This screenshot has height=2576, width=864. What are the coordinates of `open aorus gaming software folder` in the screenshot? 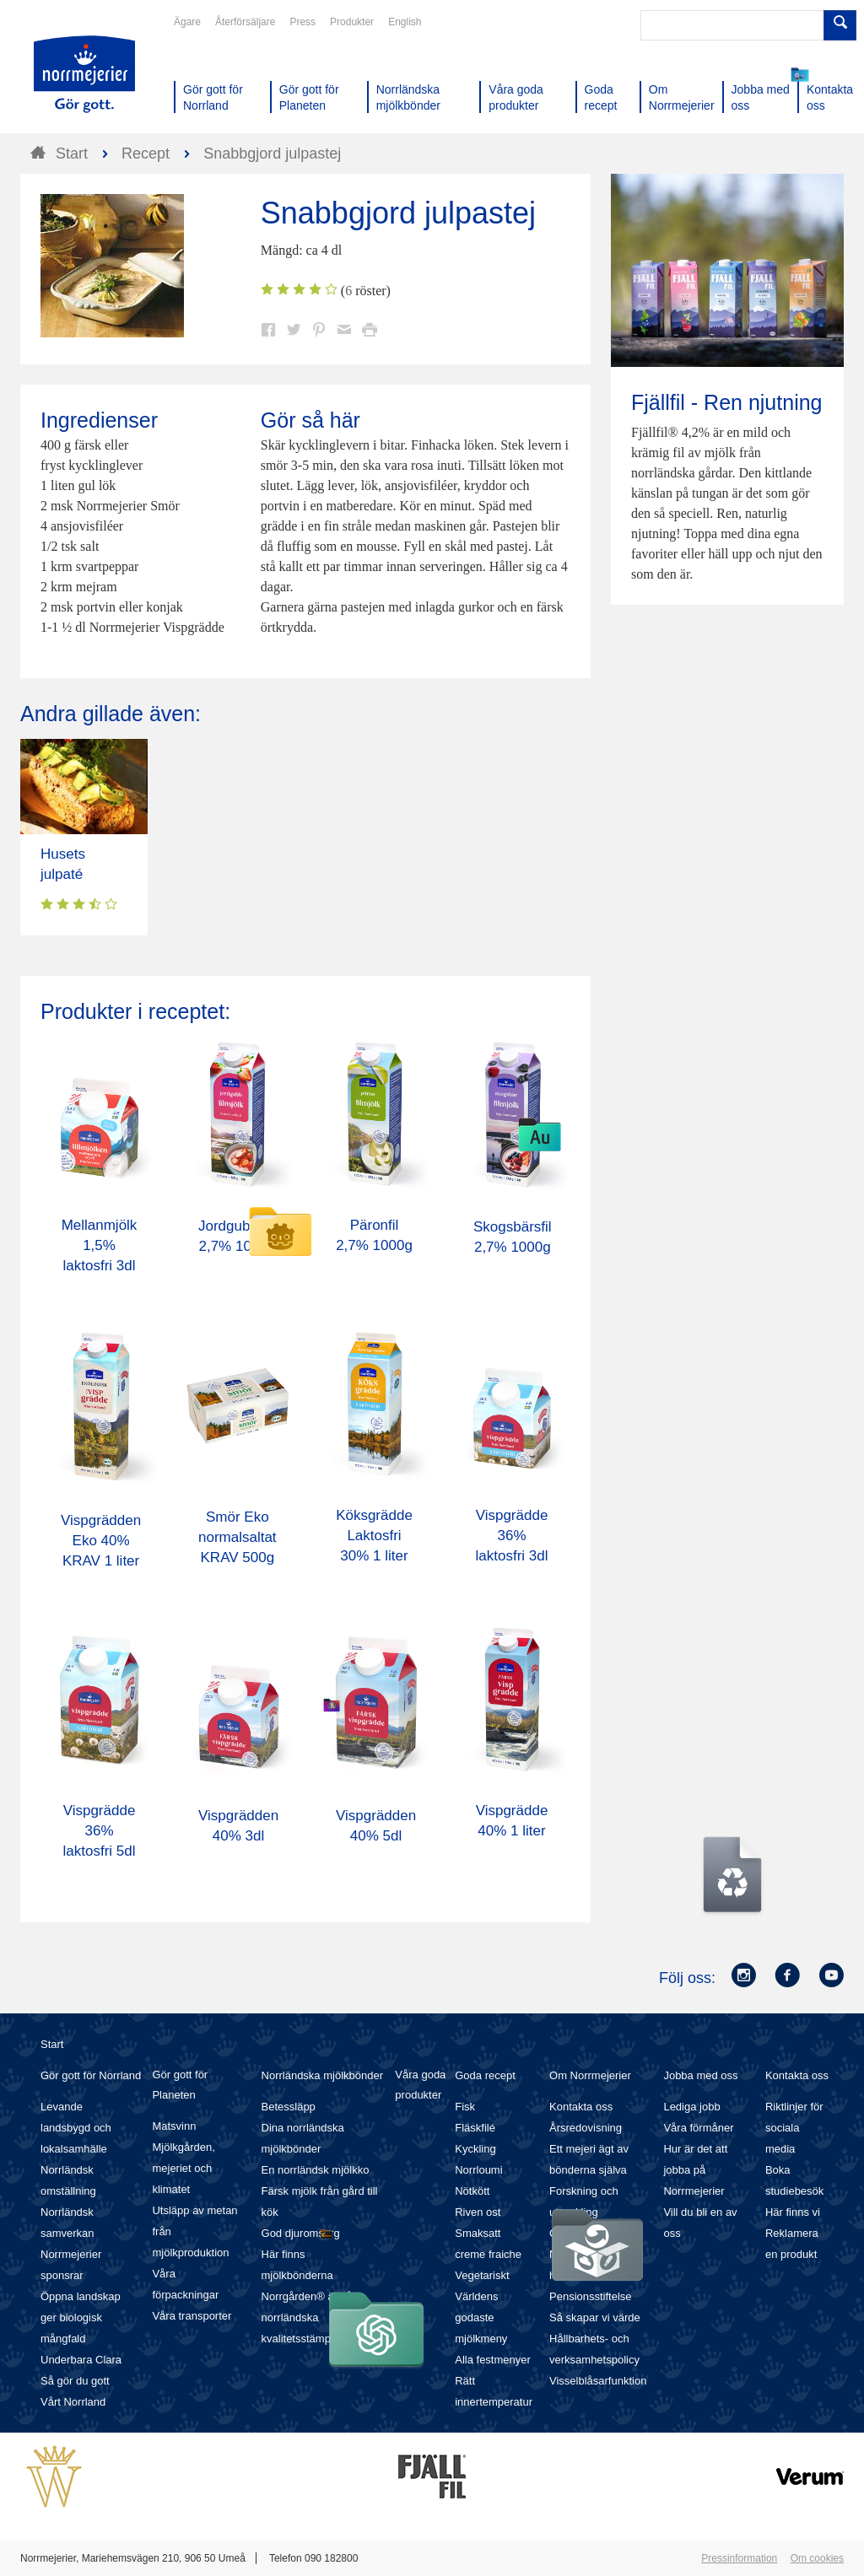 It's located at (327, 2234).